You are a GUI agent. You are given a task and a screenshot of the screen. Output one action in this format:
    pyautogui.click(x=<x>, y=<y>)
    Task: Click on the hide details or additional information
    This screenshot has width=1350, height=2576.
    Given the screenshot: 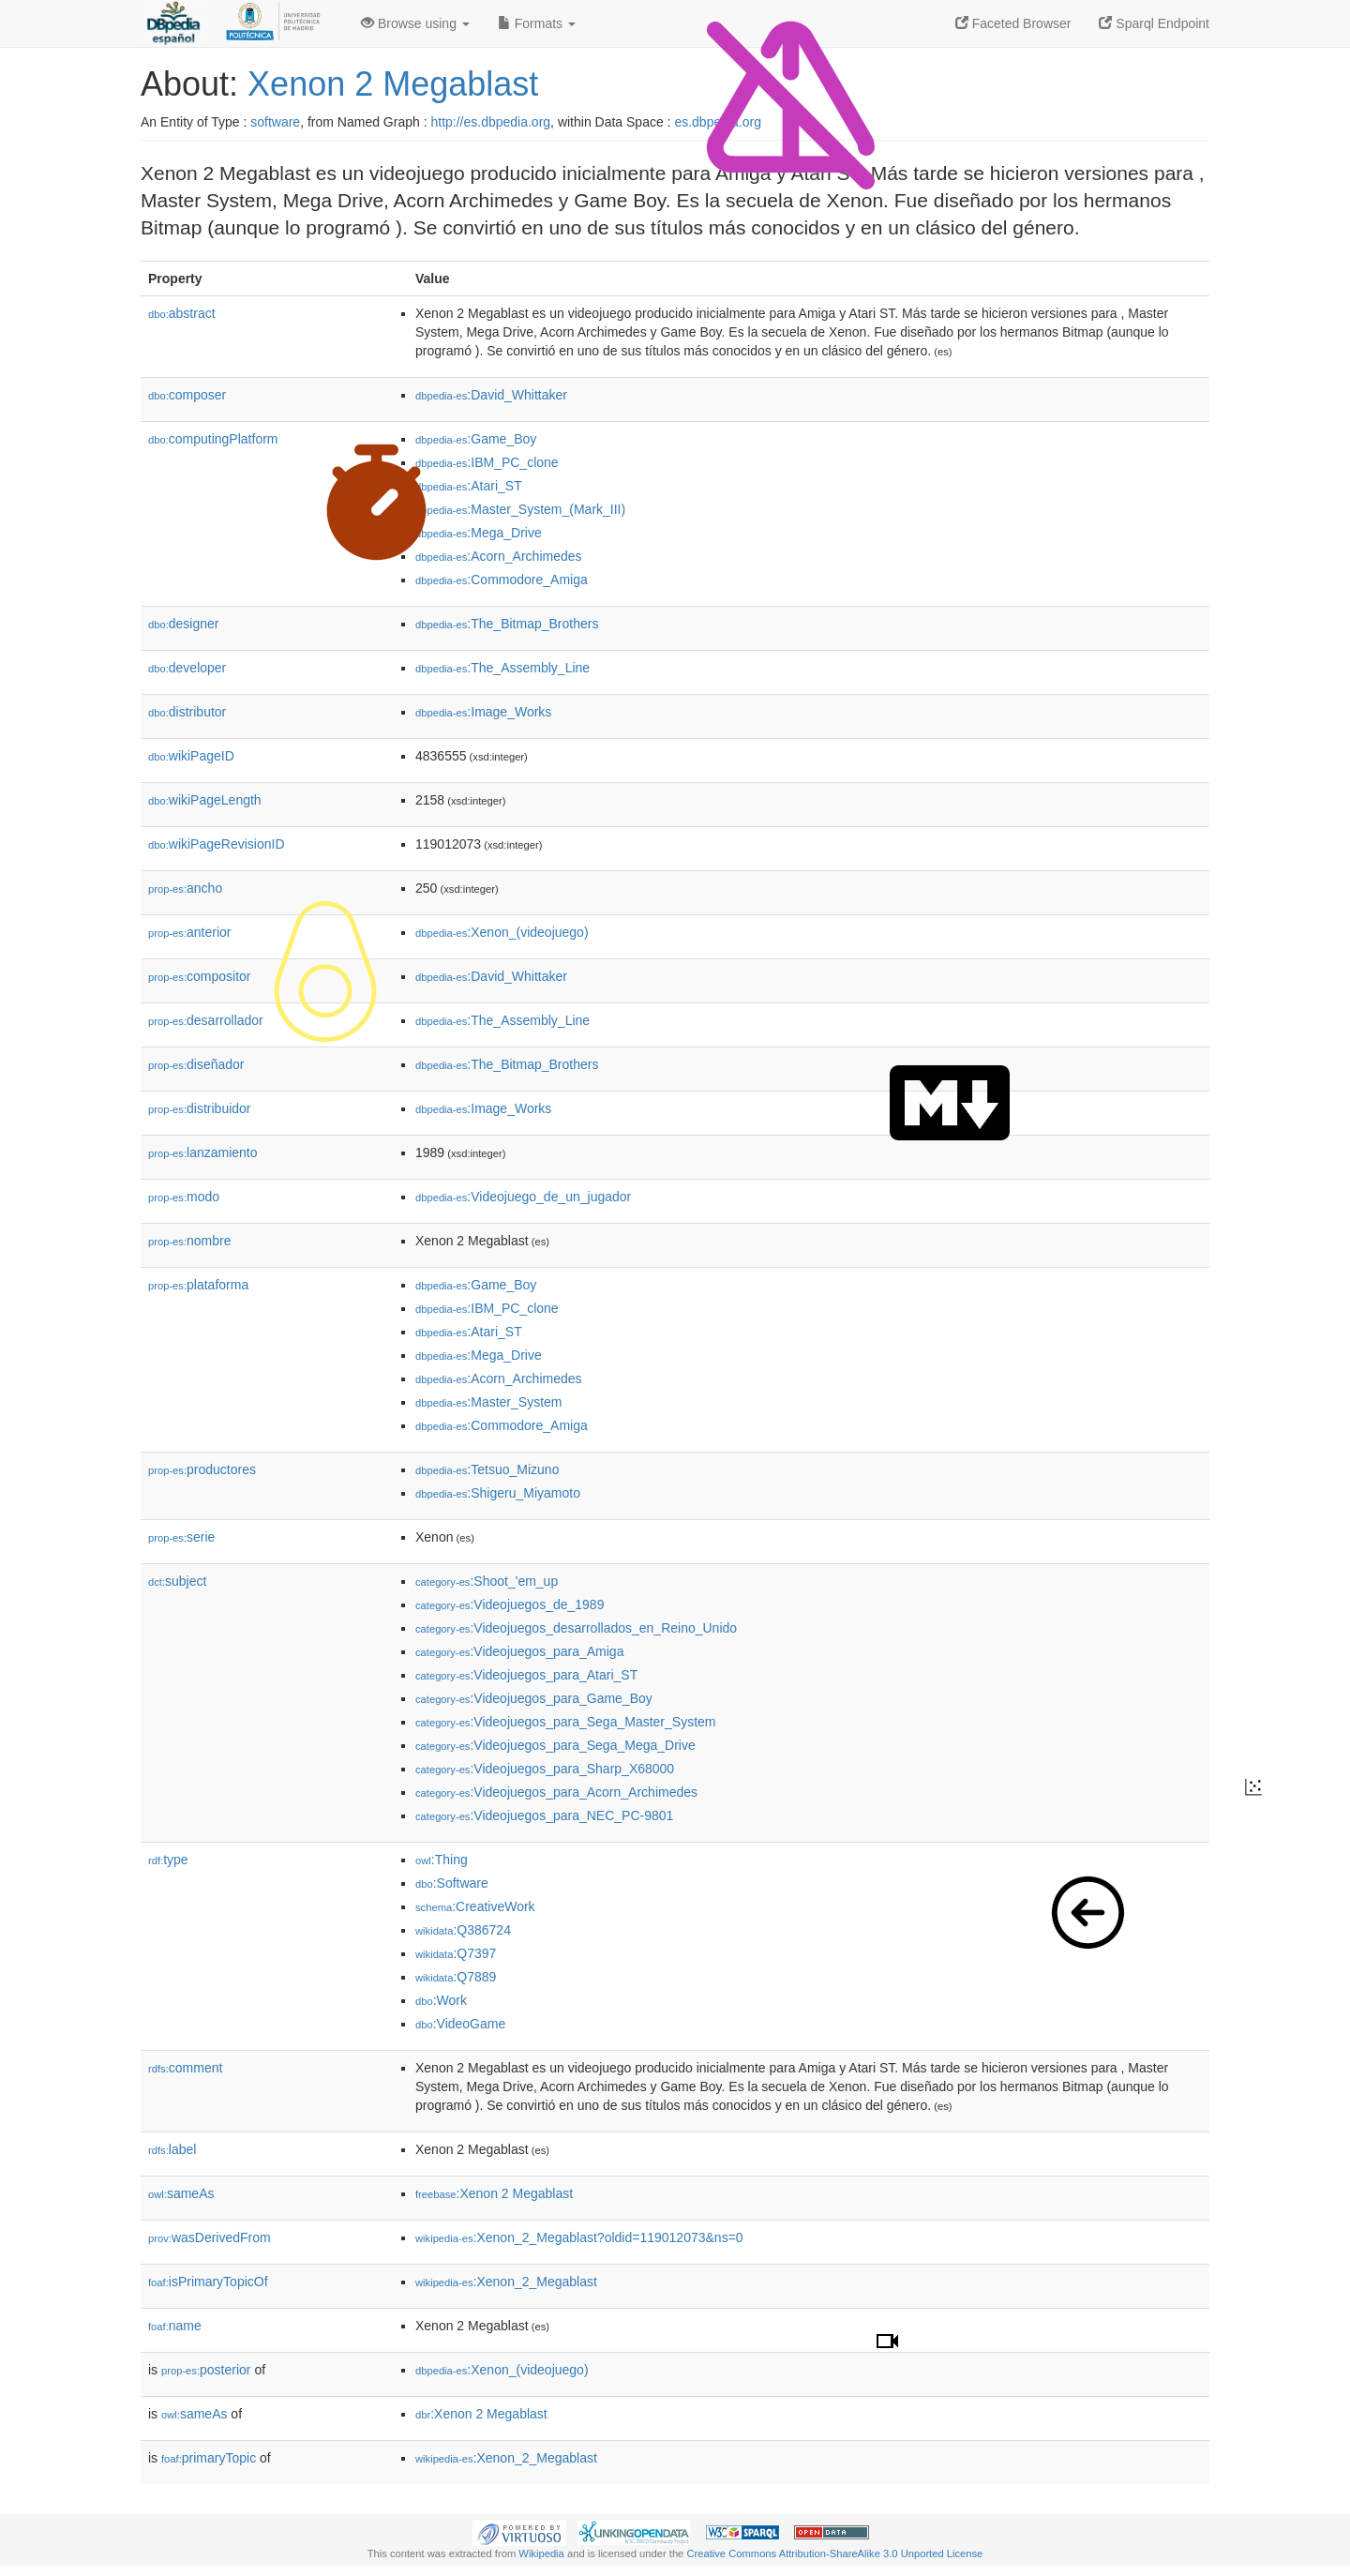 What is the action you would take?
    pyautogui.click(x=790, y=105)
    